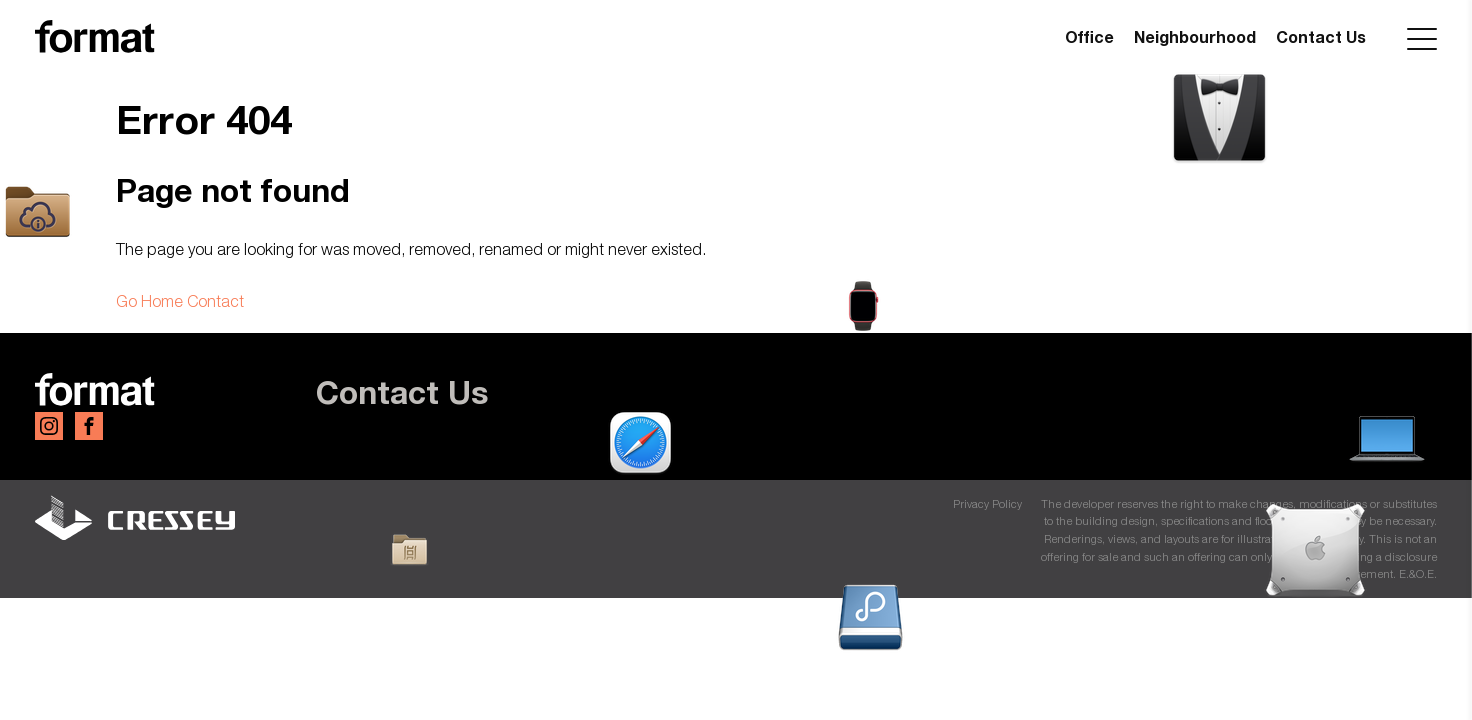  What do you see at coordinates (1387, 432) in the screenshot?
I see `represents this macbook device in system settings` at bounding box center [1387, 432].